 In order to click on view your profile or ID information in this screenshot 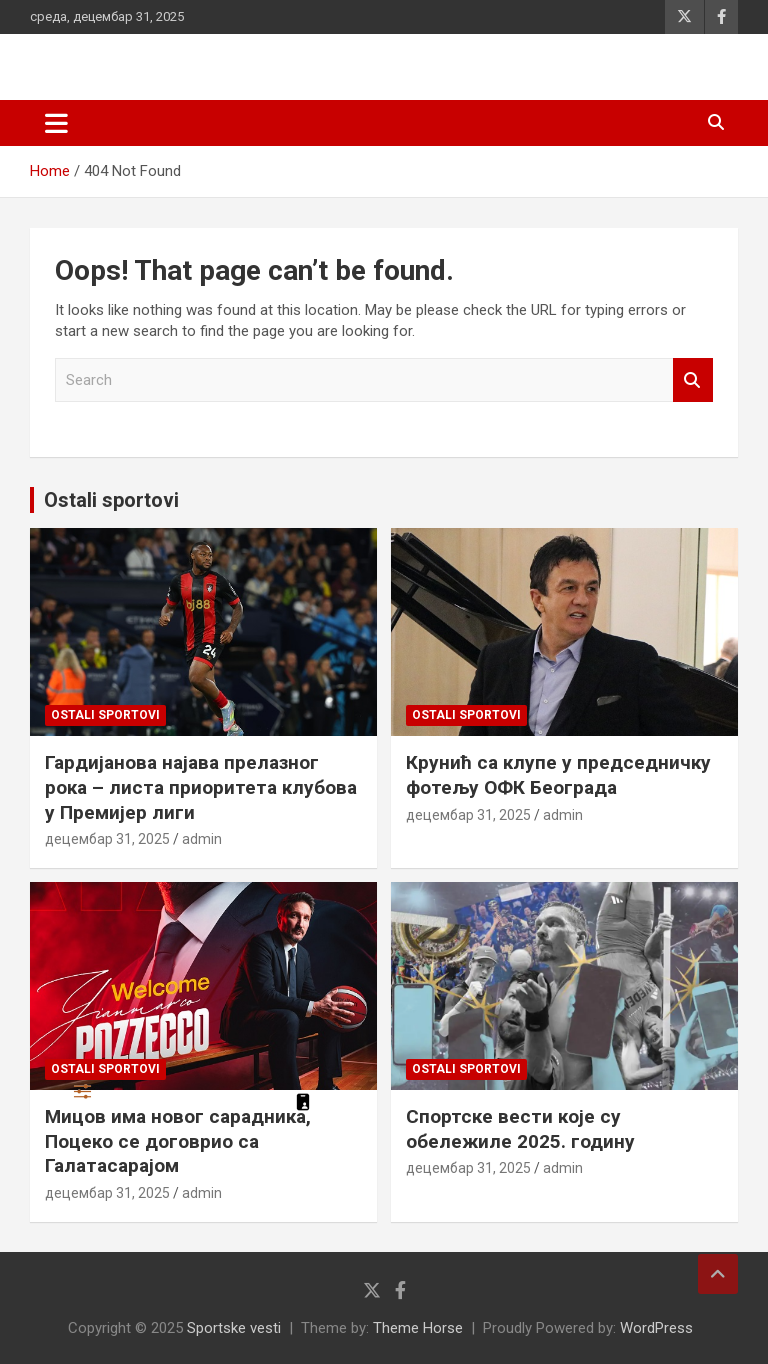, I will do `click(303, 1102)`.